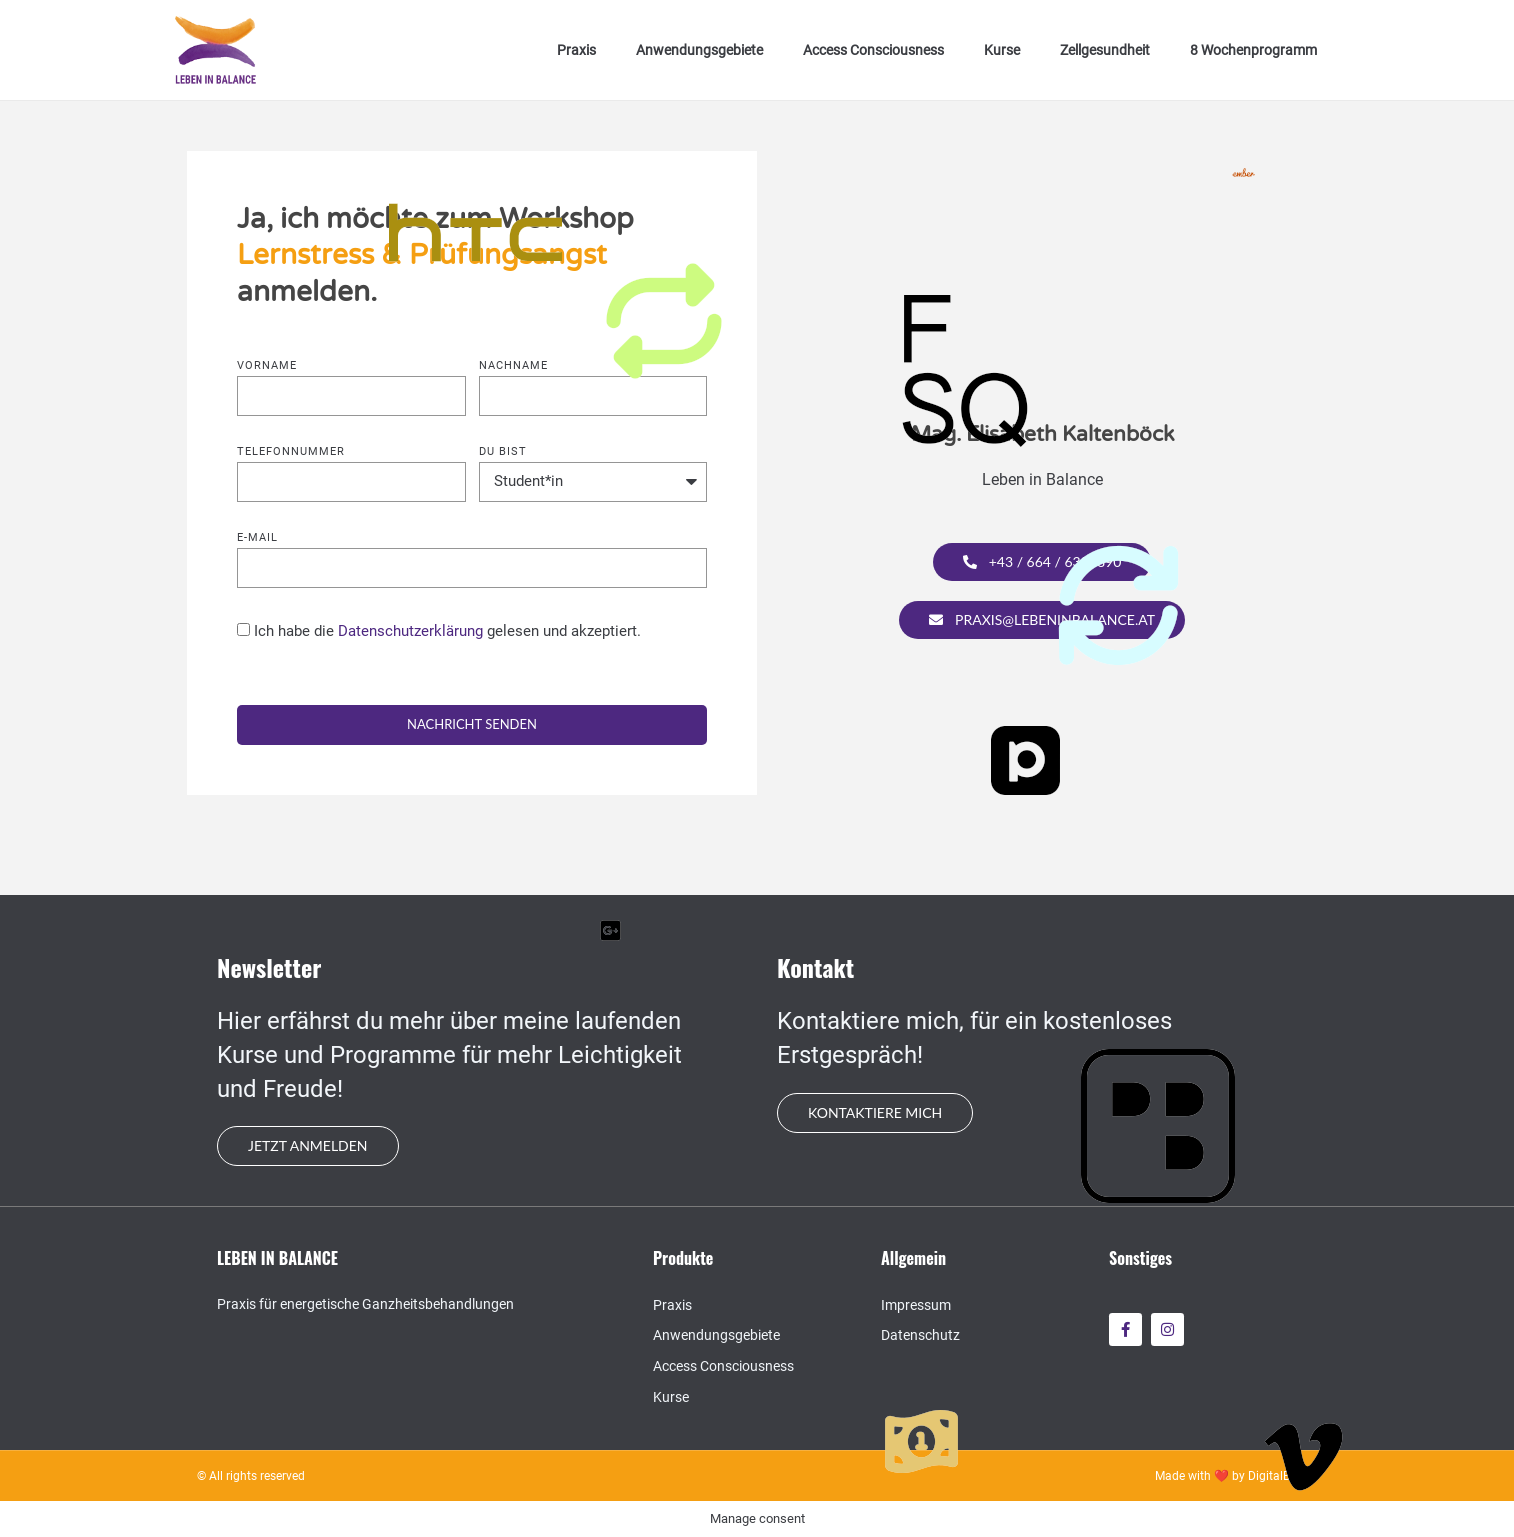 The width and height of the screenshot is (1514, 1537). Describe the element at coordinates (664, 321) in the screenshot. I see `enable repeat mode for media playback` at that location.